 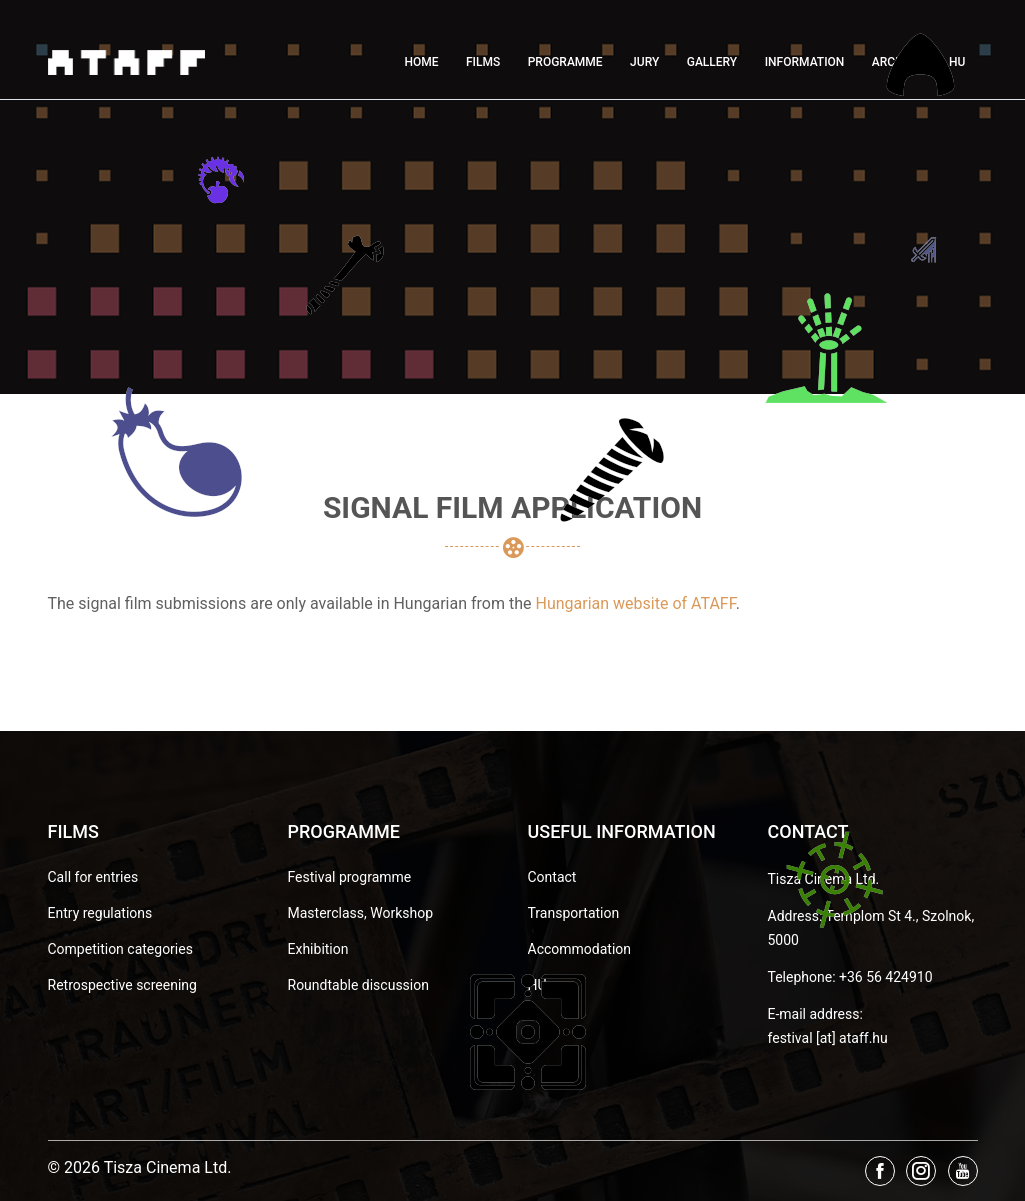 I want to click on select bone mace as equipped weapon, so click(x=345, y=275).